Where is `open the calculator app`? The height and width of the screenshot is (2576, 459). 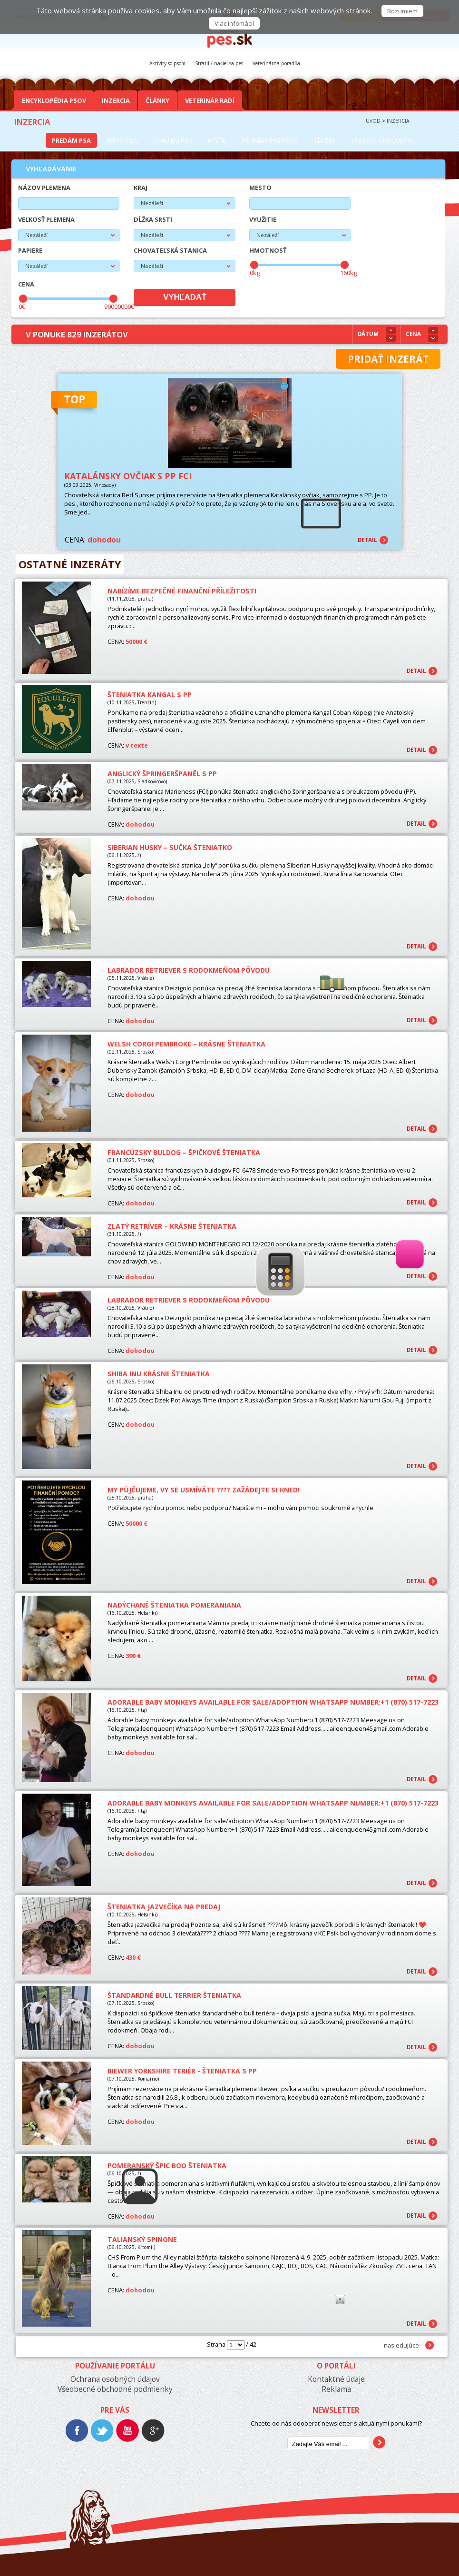 open the calculator app is located at coordinates (280, 1271).